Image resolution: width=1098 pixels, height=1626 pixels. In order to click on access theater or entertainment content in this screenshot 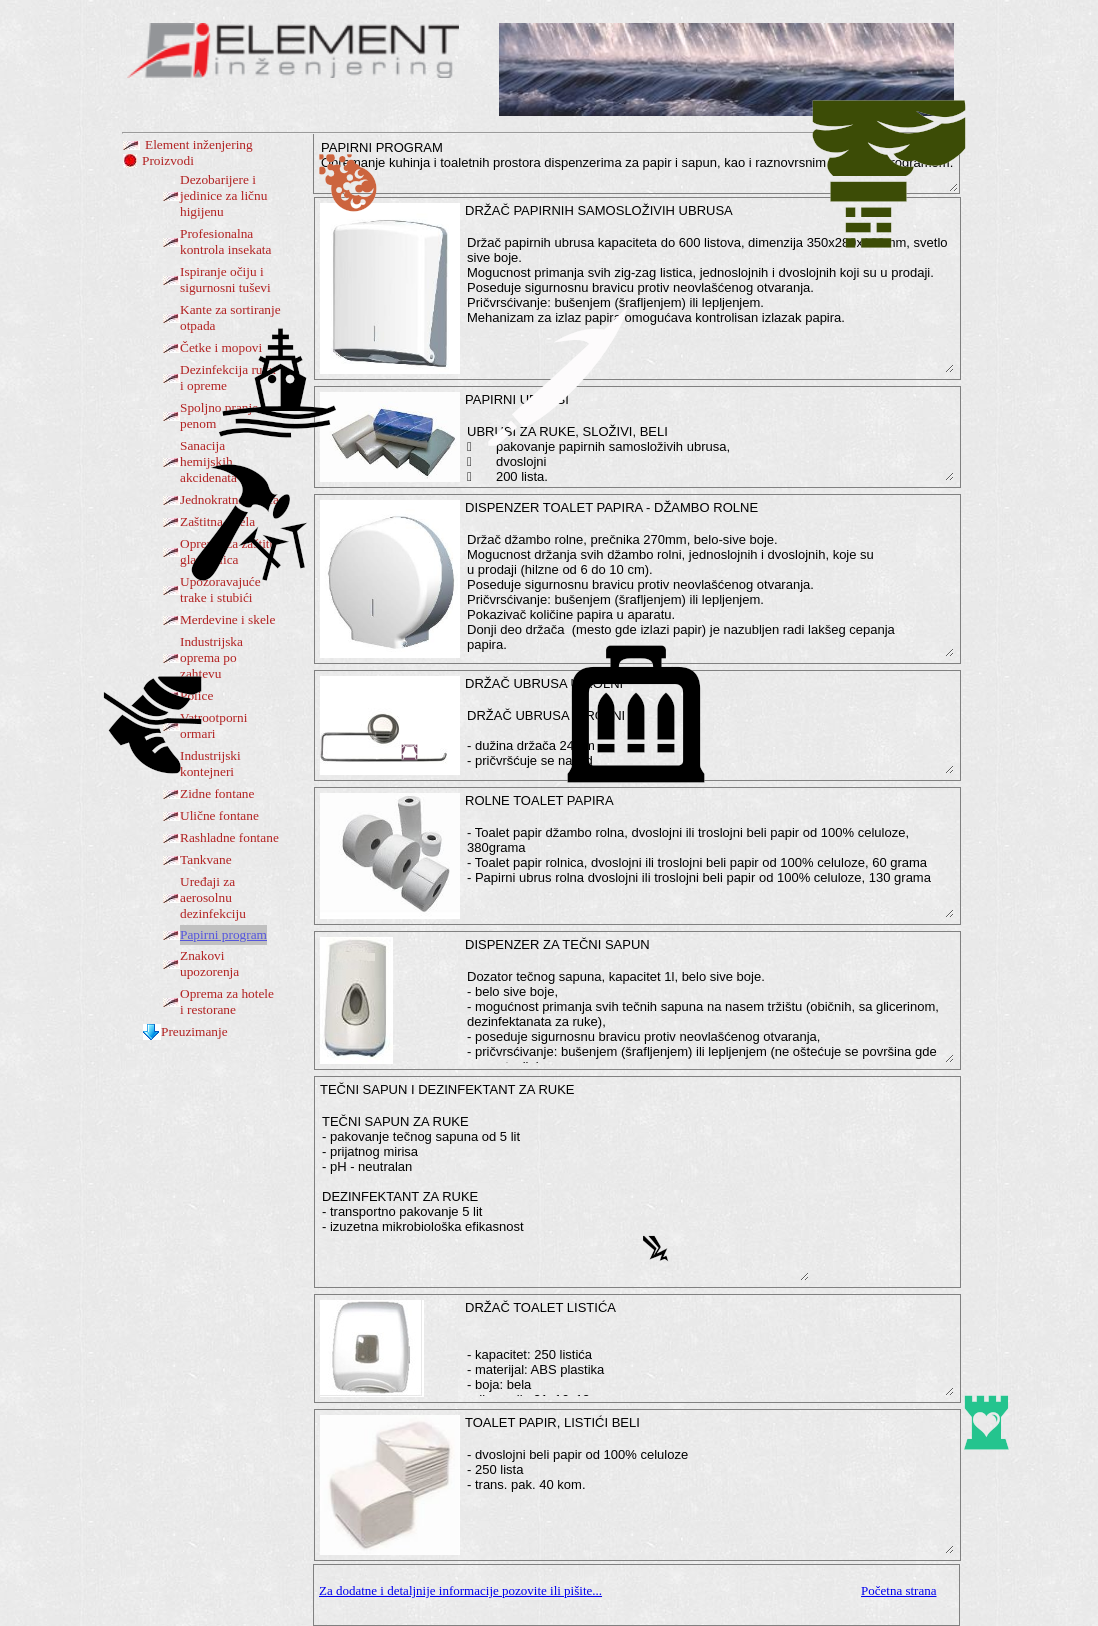, I will do `click(409, 752)`.